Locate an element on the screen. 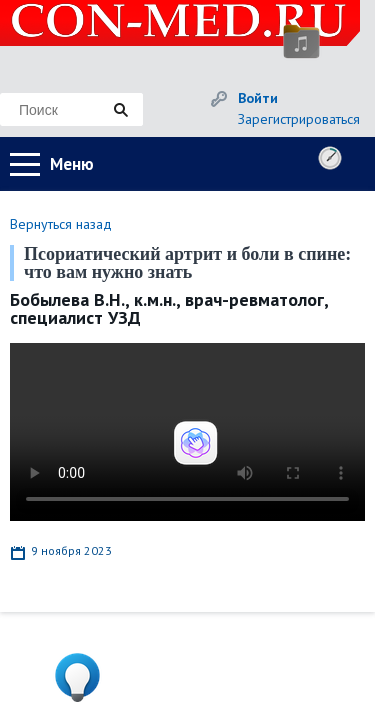 The height and width of the screenshot is (720, 375). open sysprof system profiler is located at coordinates (330, 158).